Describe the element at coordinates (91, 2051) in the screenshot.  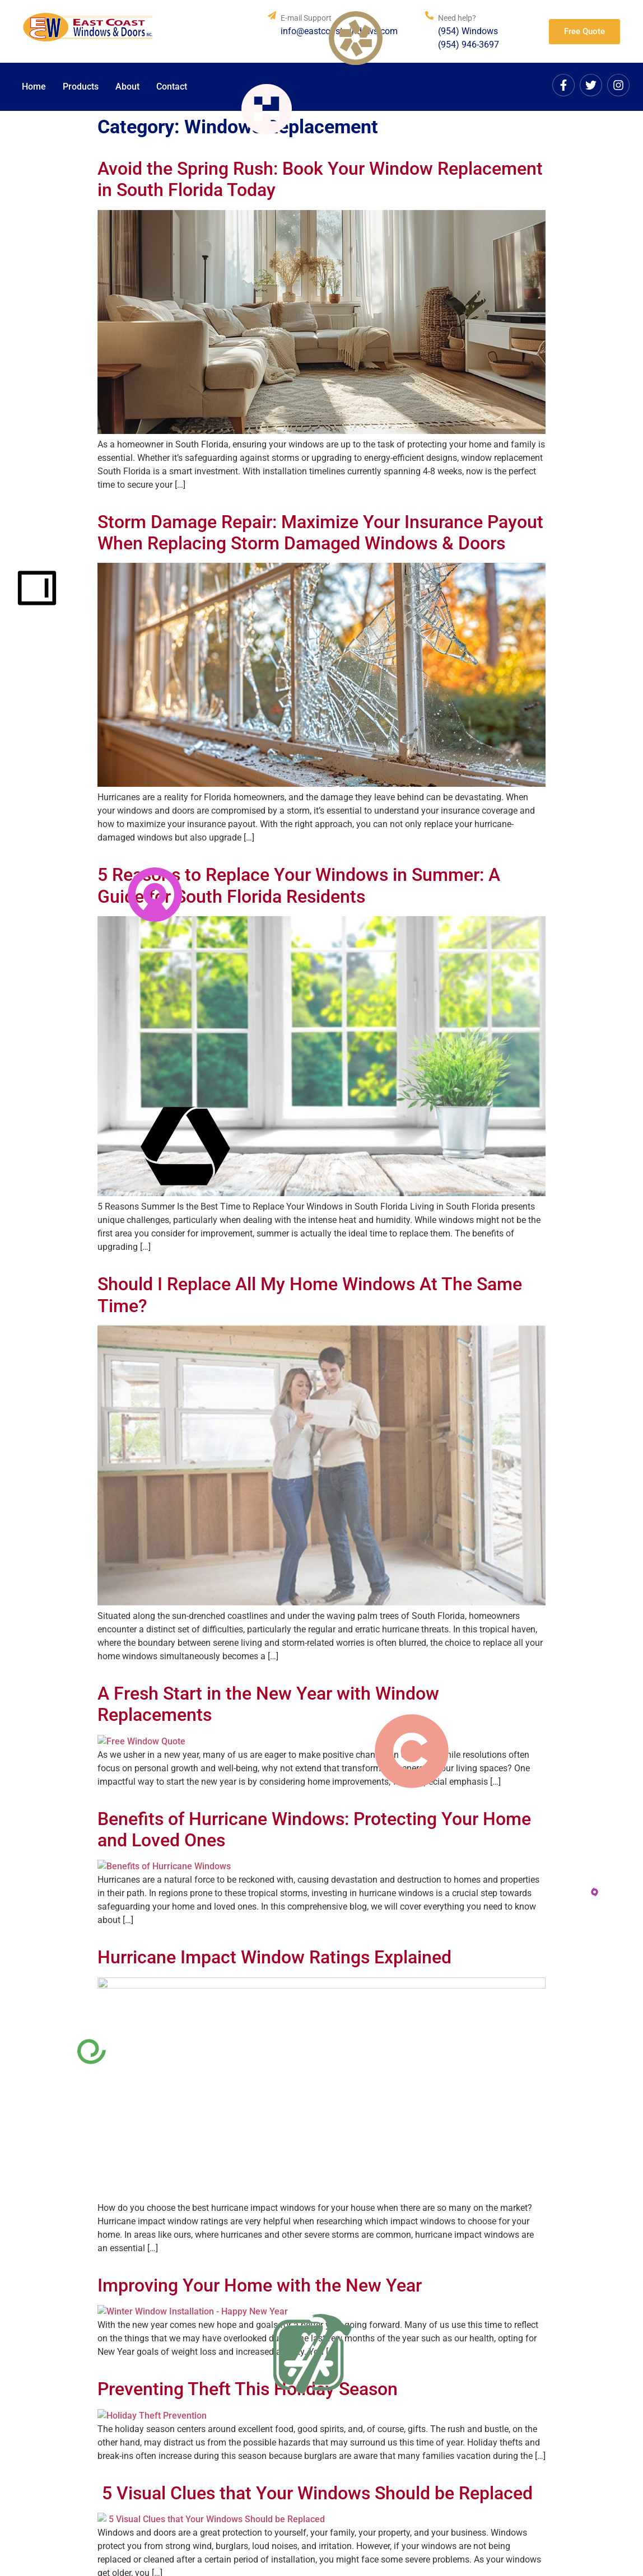
I see `every.org logo` at that location.